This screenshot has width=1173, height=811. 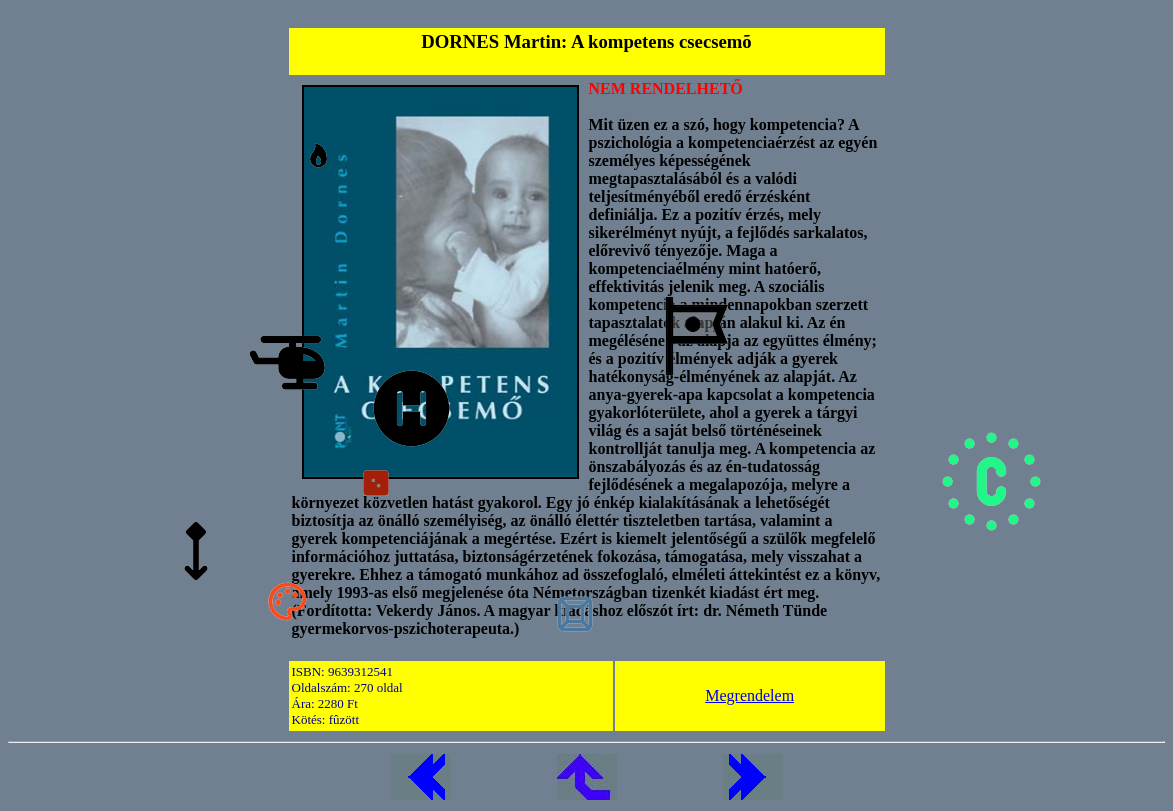 What do you see at coordinates (991, 481) in the screenshot?
I see `indicates copyright or creative commons status` at bounding box center [991, 481].